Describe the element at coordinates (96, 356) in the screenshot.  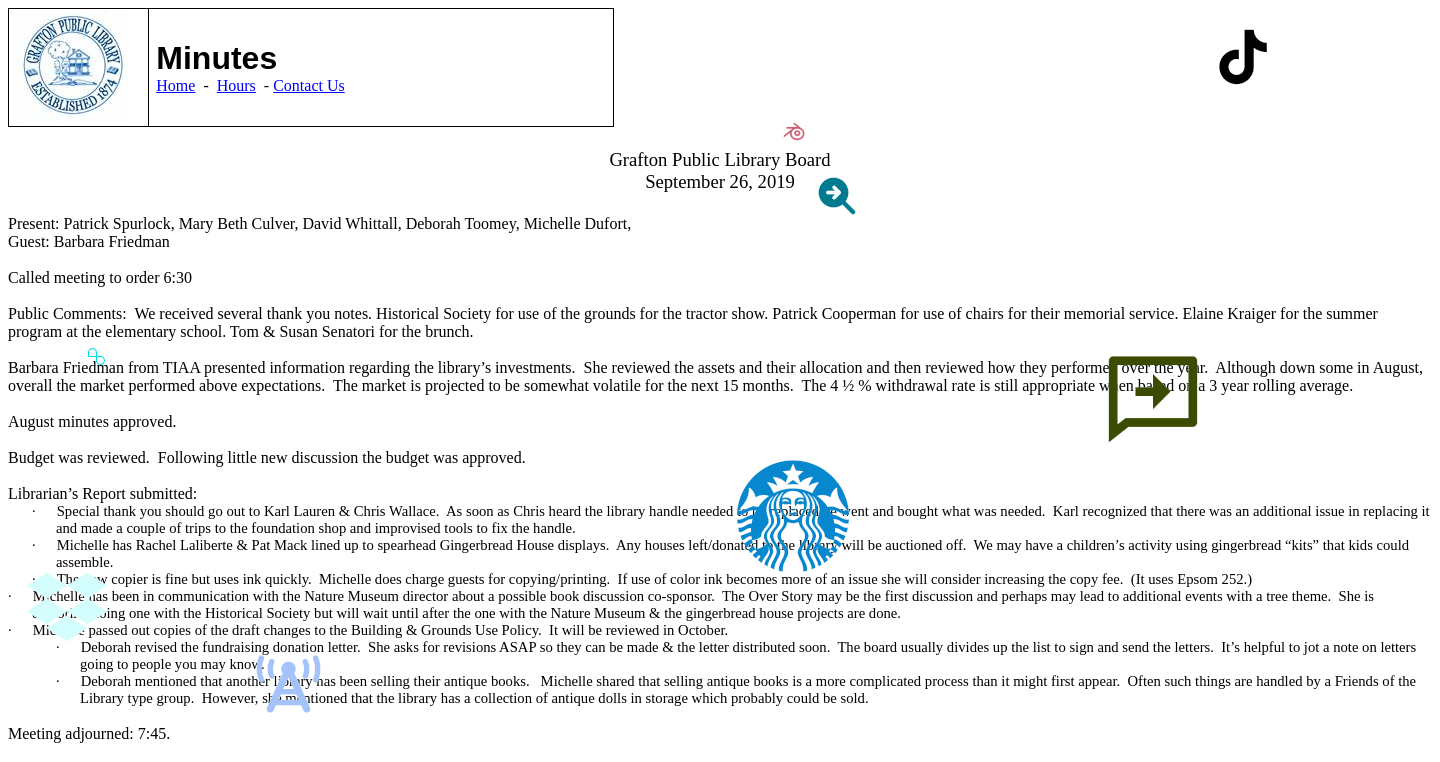
I see `NextBillion.ai company logo` at that location.